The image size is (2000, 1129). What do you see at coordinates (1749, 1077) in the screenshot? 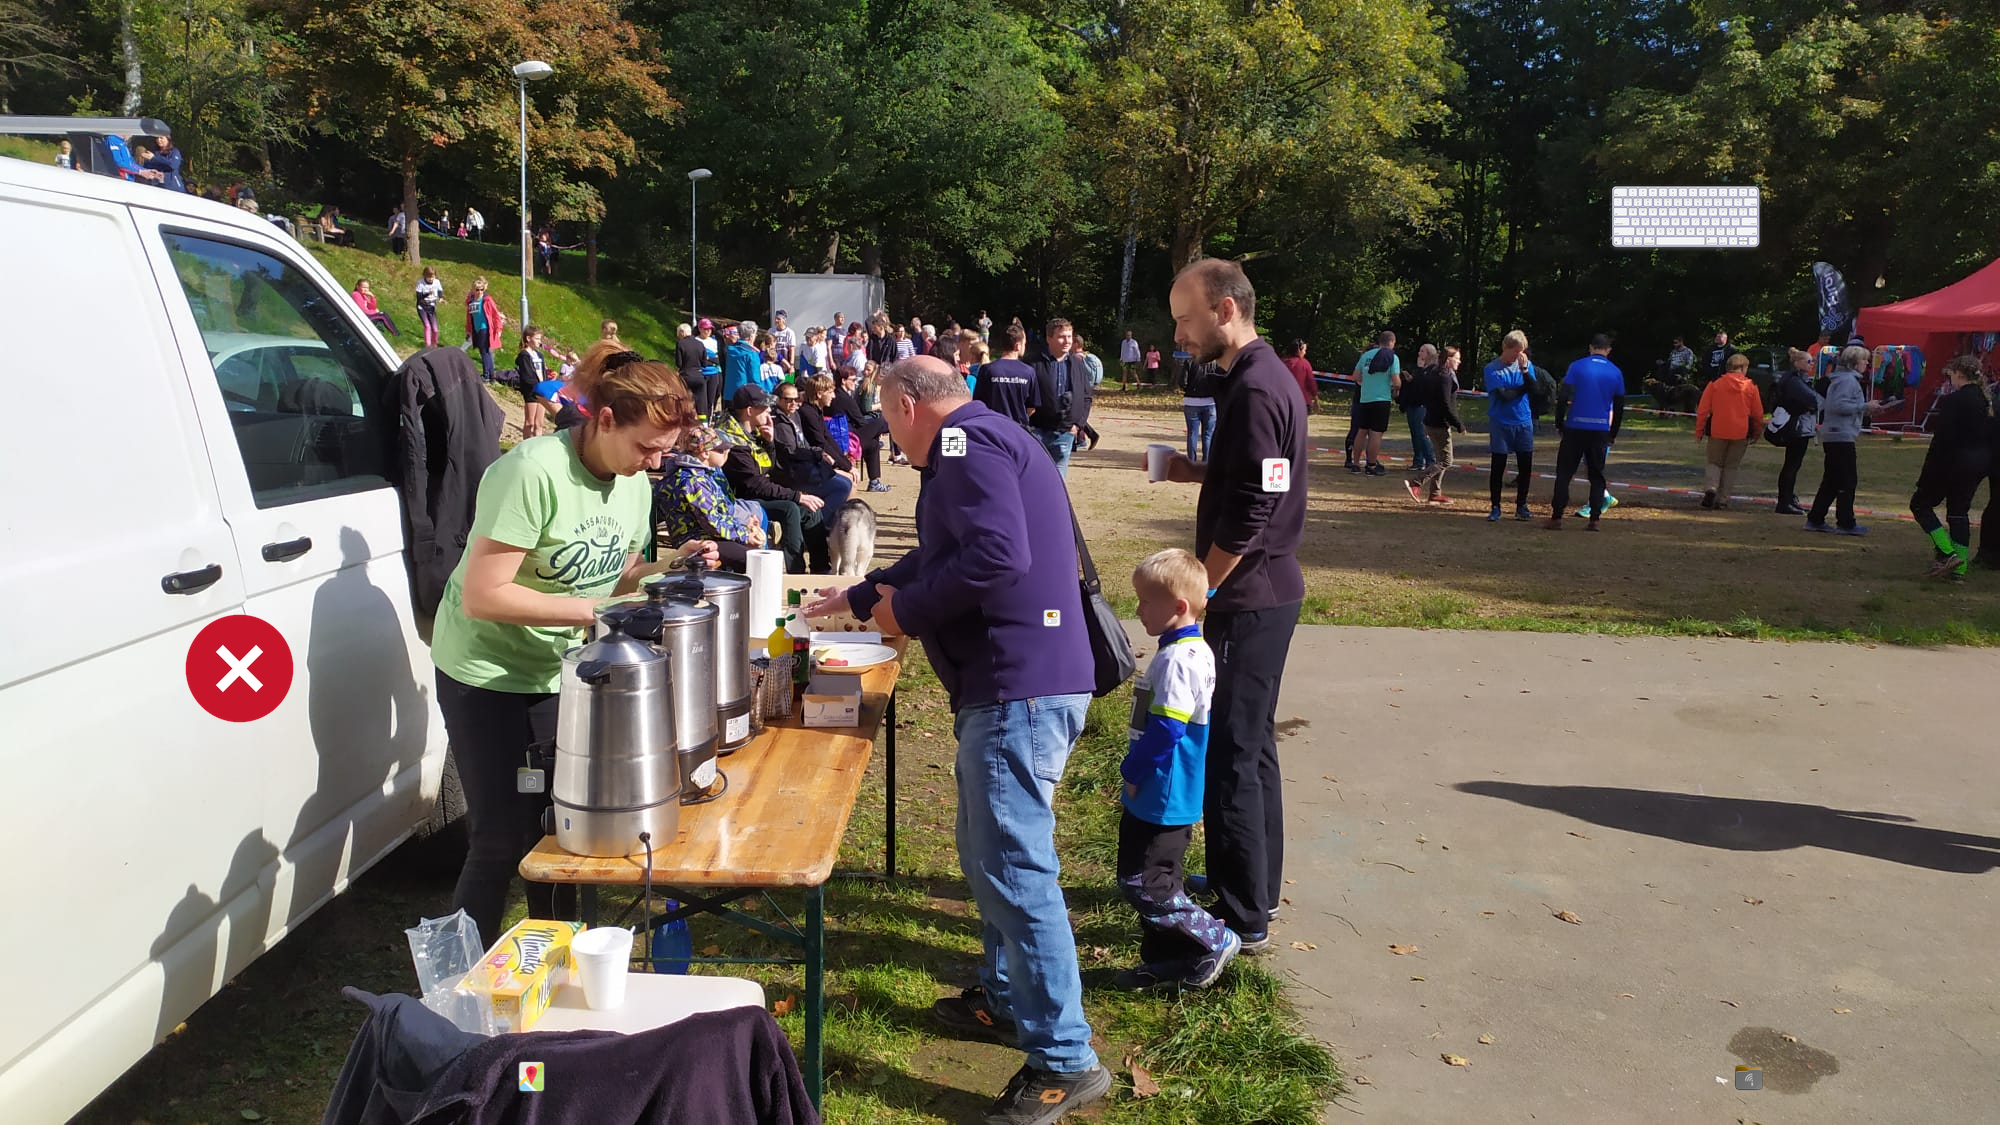
I see `open your insync synced folder` at bounding box center [1749, 1077].